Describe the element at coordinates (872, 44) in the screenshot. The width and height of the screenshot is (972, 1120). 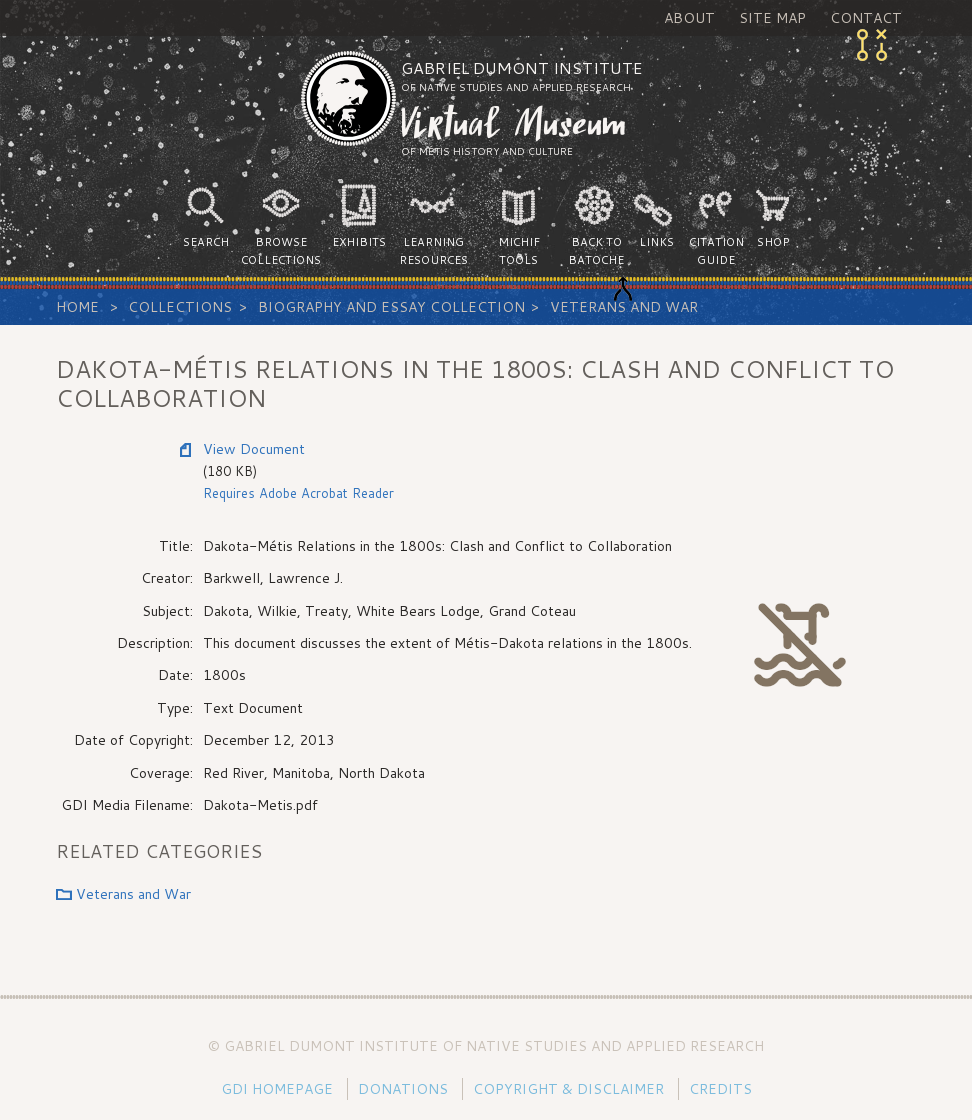
I see `indicates a closed or rejected pull request` at that location.